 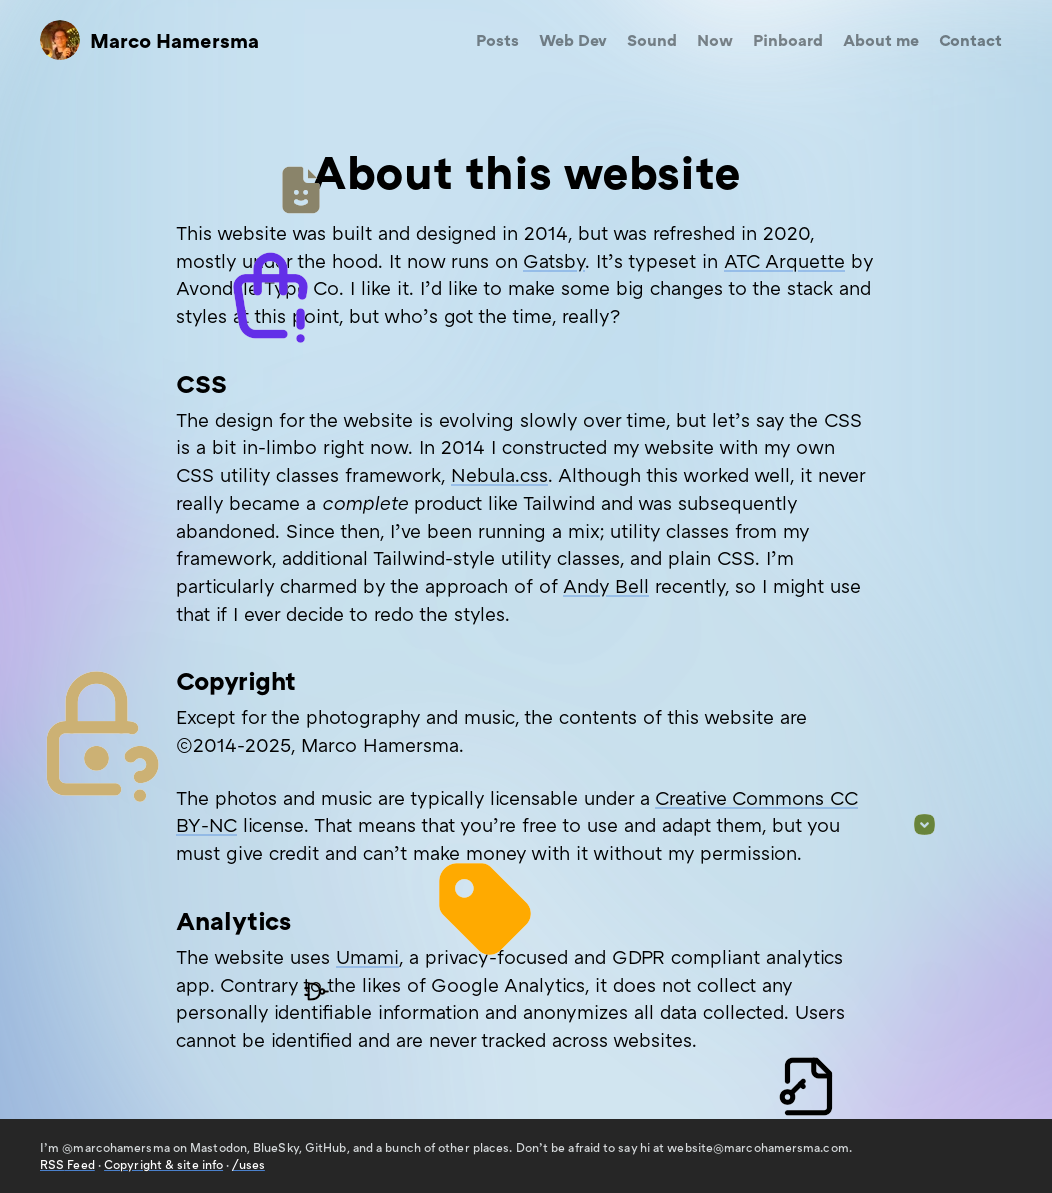 I want to click on view security or password help, so click(x=96, y=733).